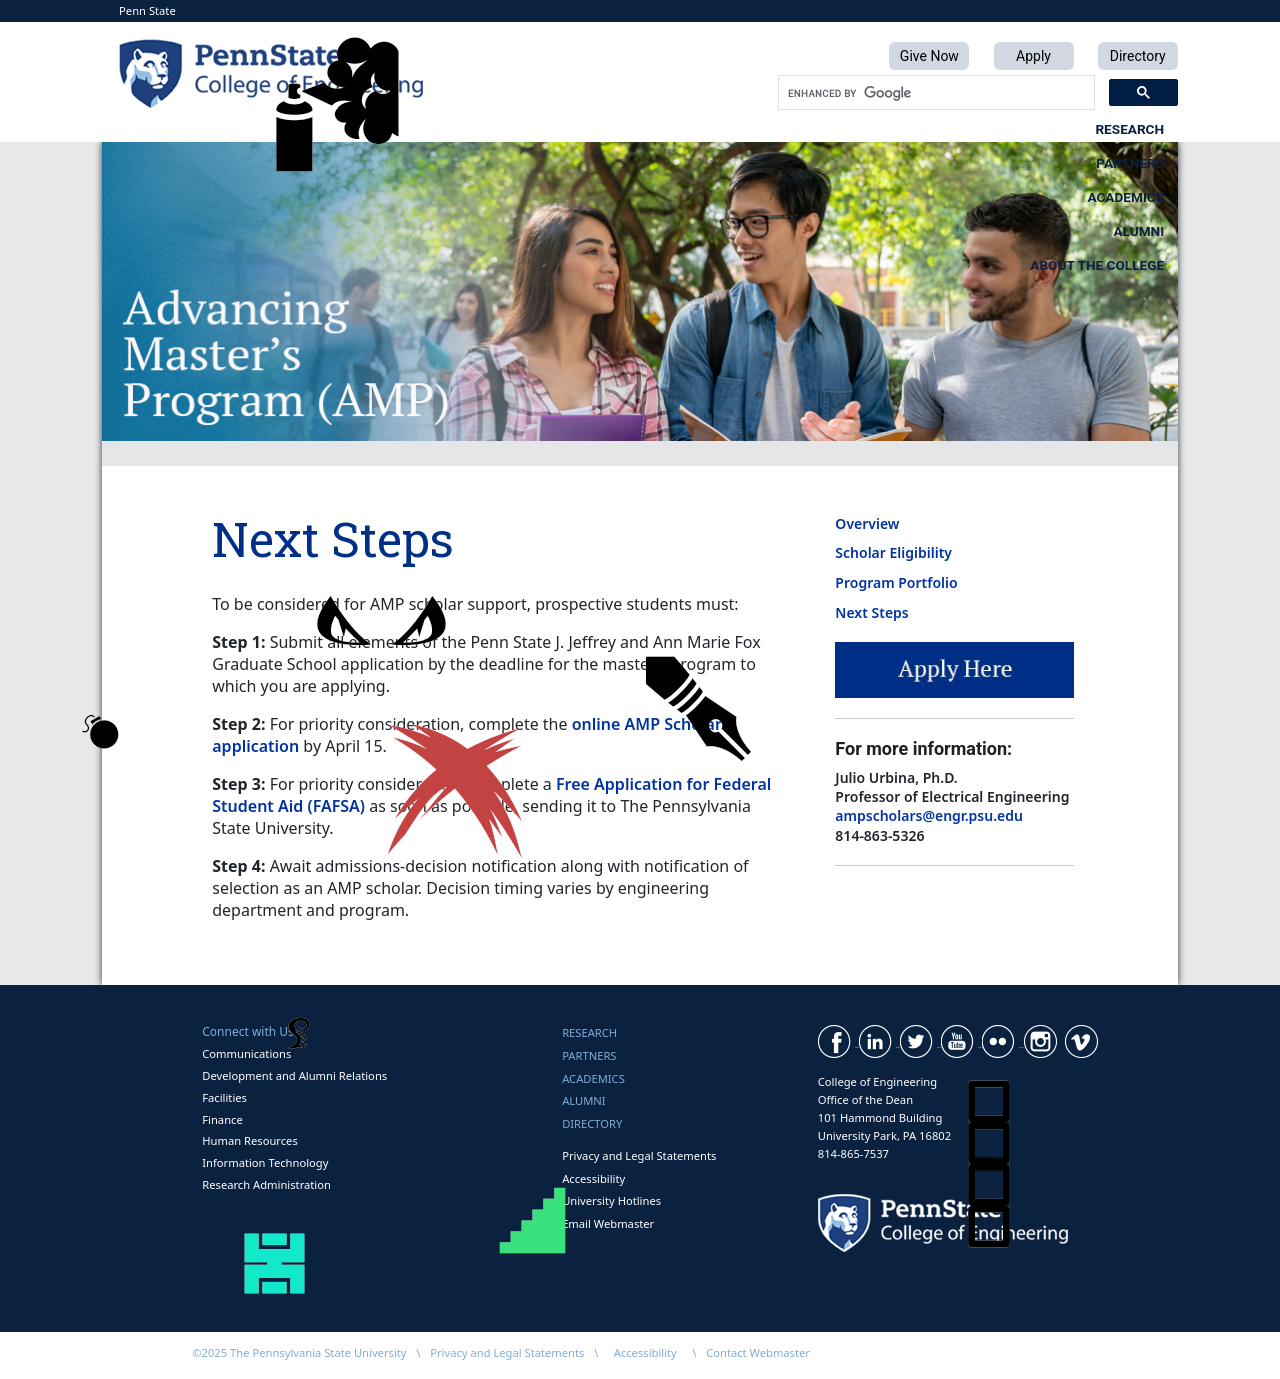 The width and height of the screenshot is (1280, 1379). I want to click on dismiss or close a dialog, so click(454, 791).